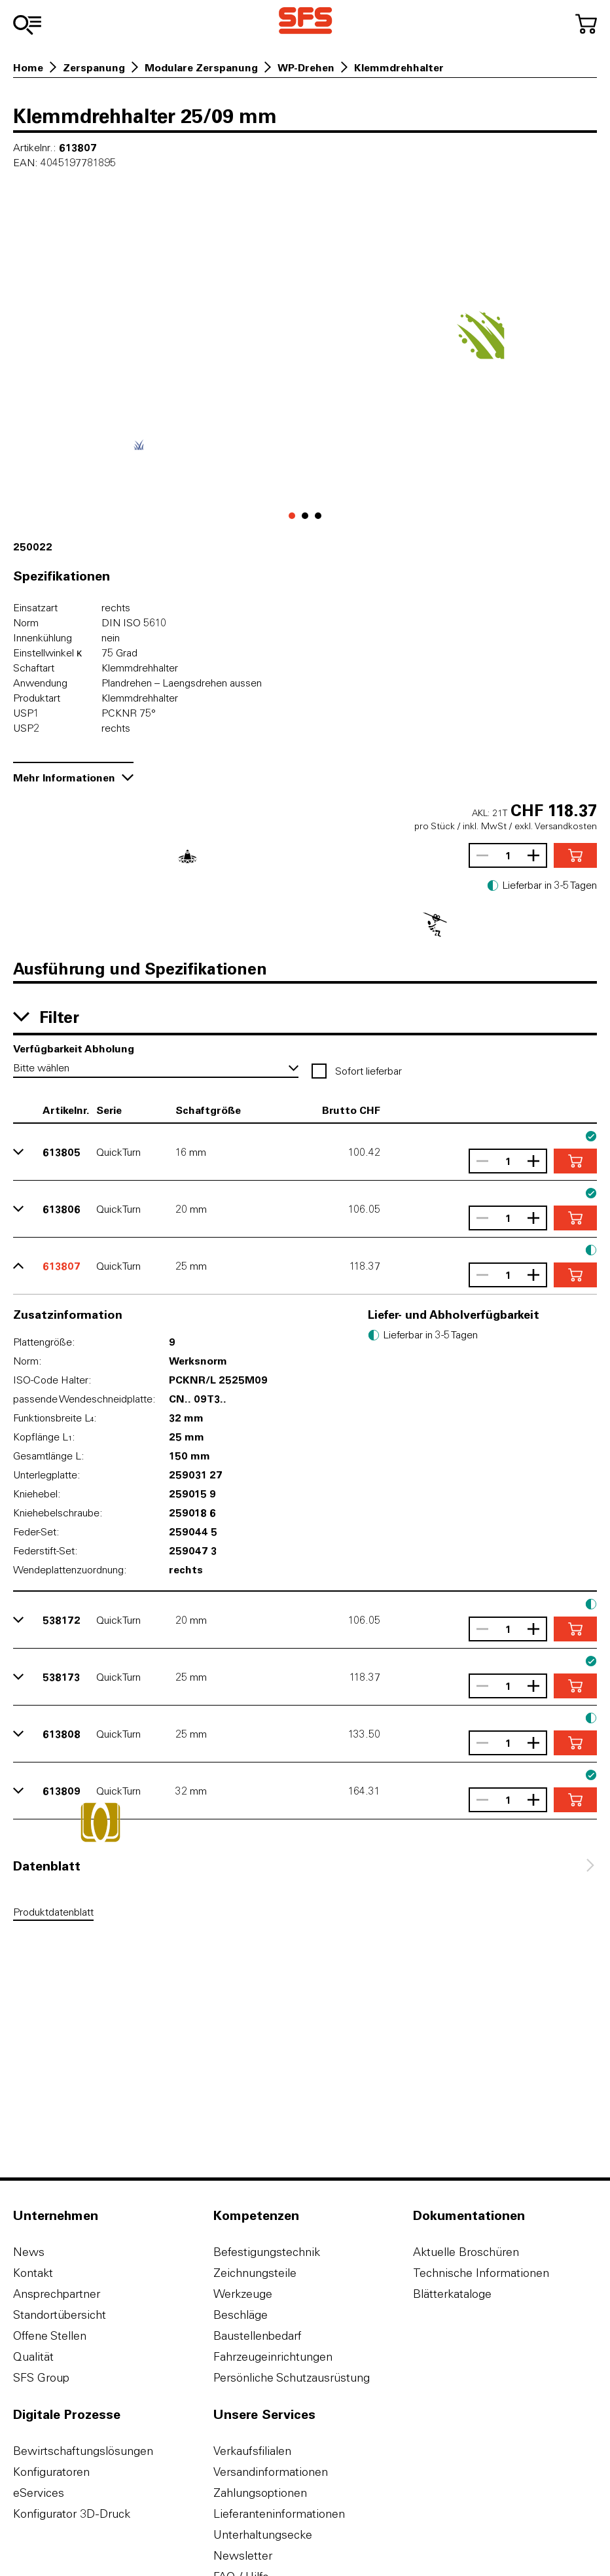  I want to click on select mexican or latin american themed content, so click(187, 856).